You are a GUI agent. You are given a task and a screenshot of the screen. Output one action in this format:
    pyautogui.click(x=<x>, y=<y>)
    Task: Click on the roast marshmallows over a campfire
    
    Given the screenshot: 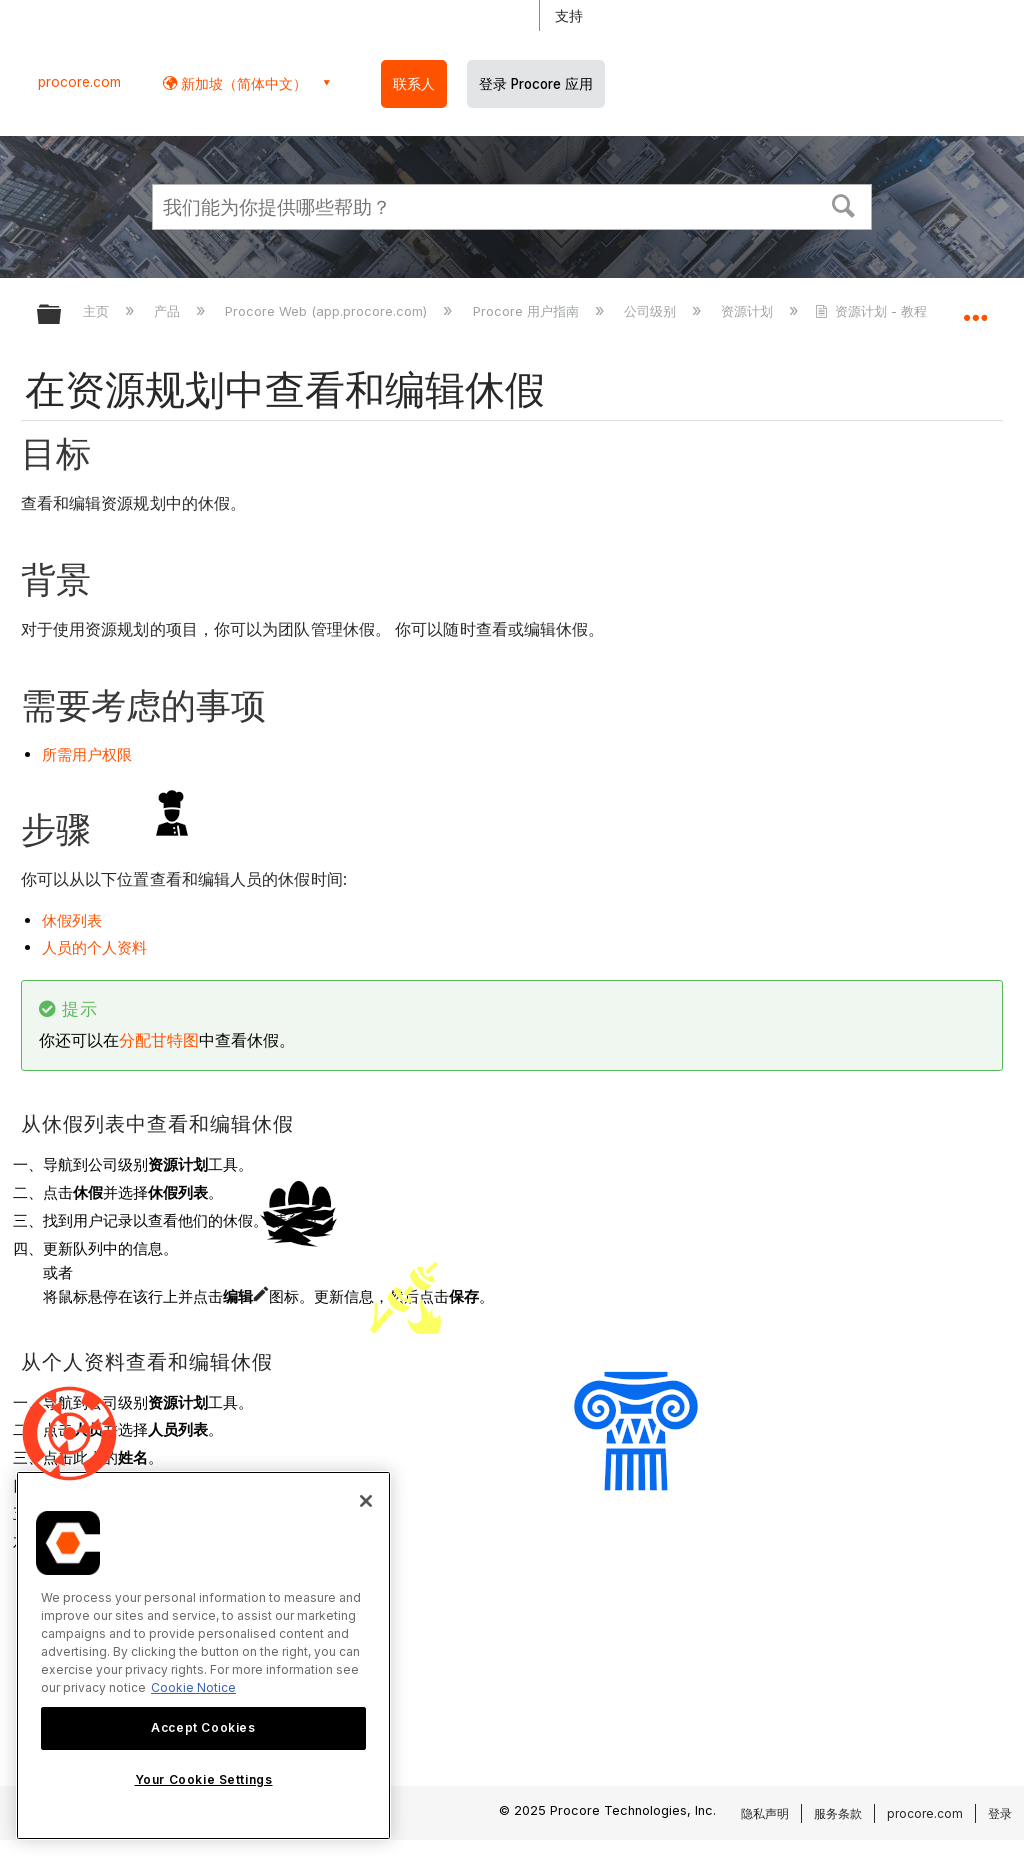 What is the action you would take?
    pyautogui.click(x=405, y=1298)
    